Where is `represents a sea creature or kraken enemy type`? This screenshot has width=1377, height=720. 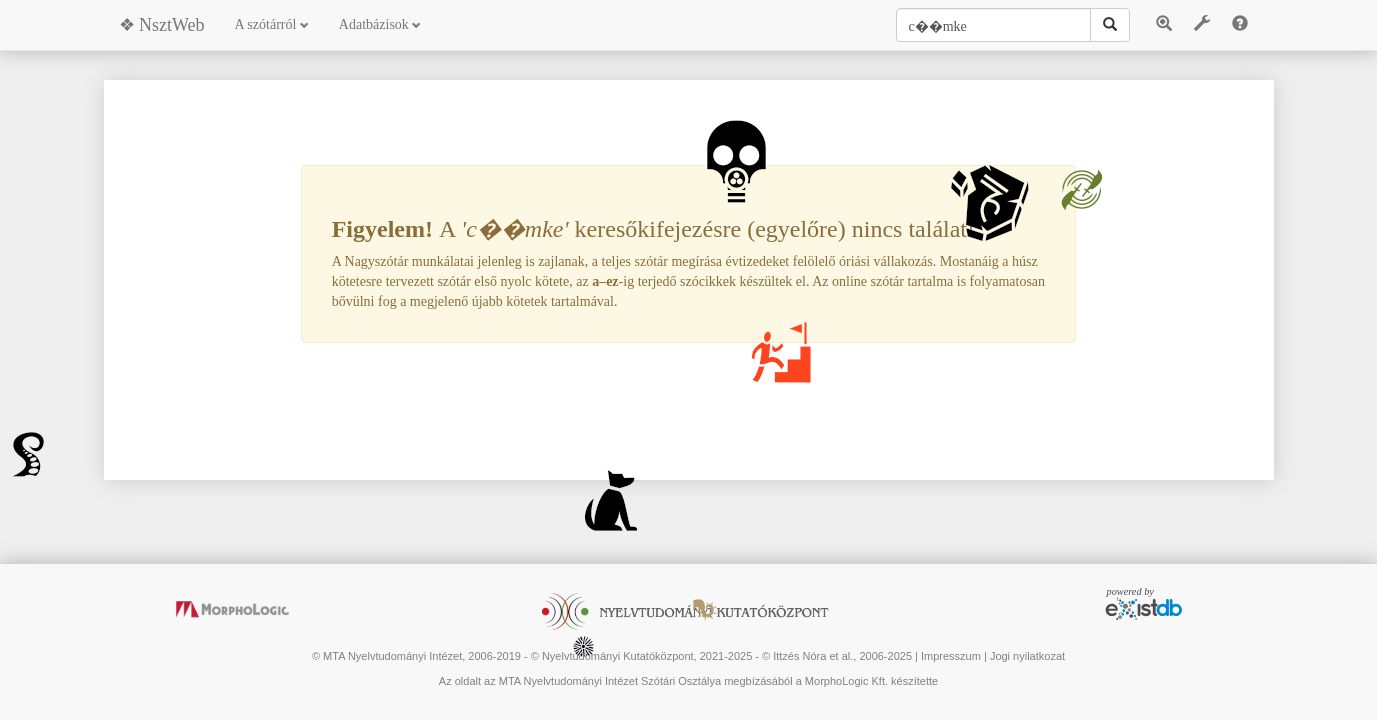
represents a sea creature or kraken enemy type is located at coordinates (28, 455).